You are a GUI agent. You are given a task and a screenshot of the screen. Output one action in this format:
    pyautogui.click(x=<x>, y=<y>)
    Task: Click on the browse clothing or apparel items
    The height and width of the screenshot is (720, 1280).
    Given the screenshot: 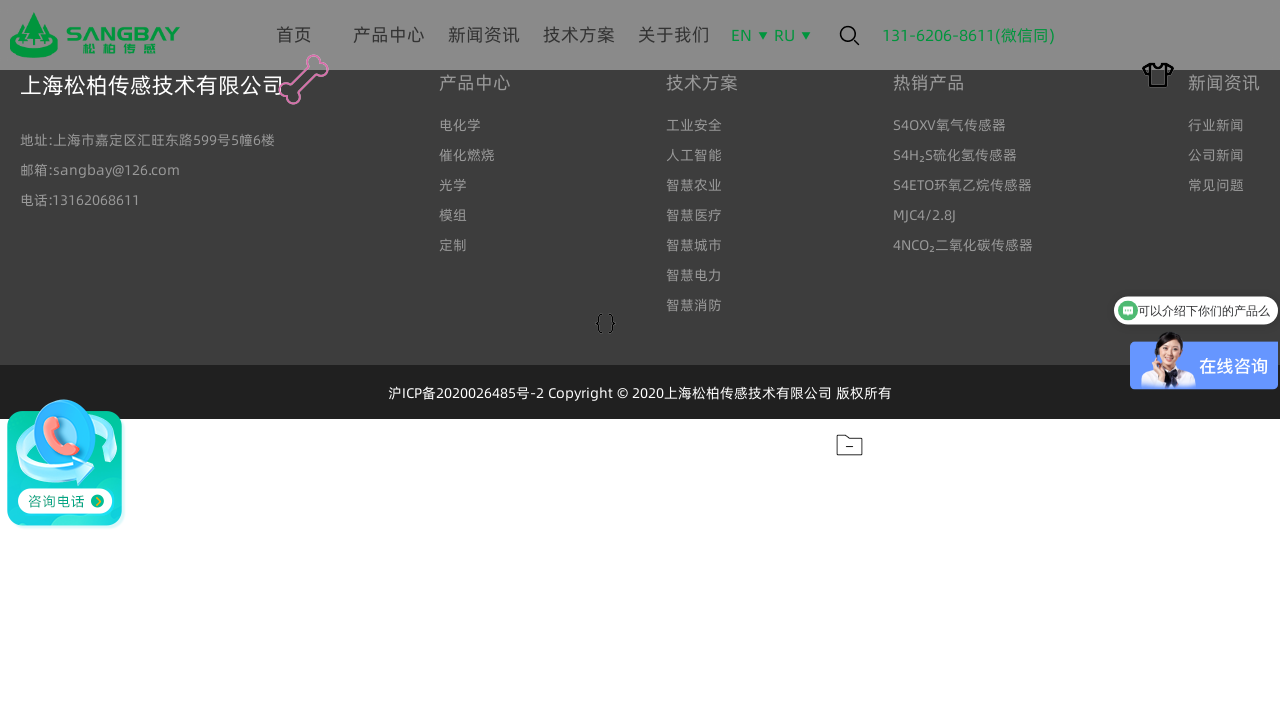 What is the action you would take?
    pyautogui.click(x=1158, y=75)
    